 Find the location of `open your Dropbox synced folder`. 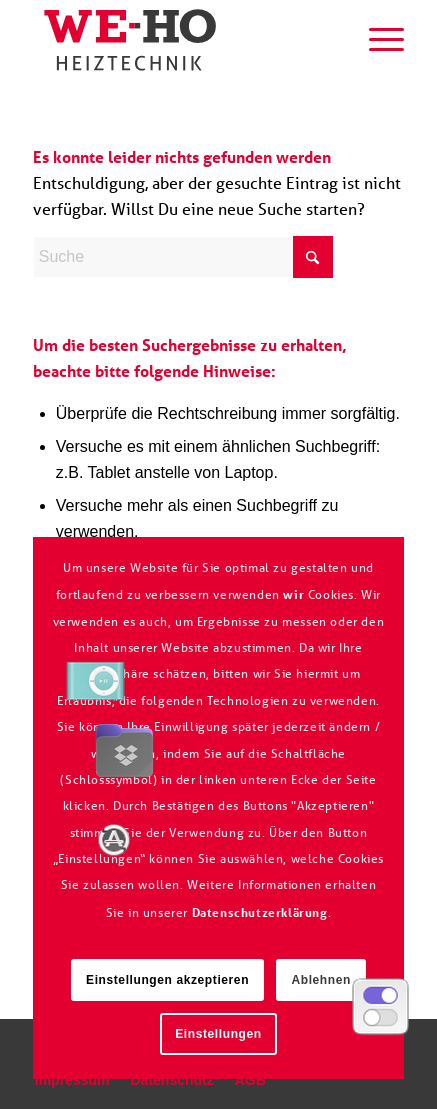

open your Dropbox synced folder is located at coordinates (124, 750).